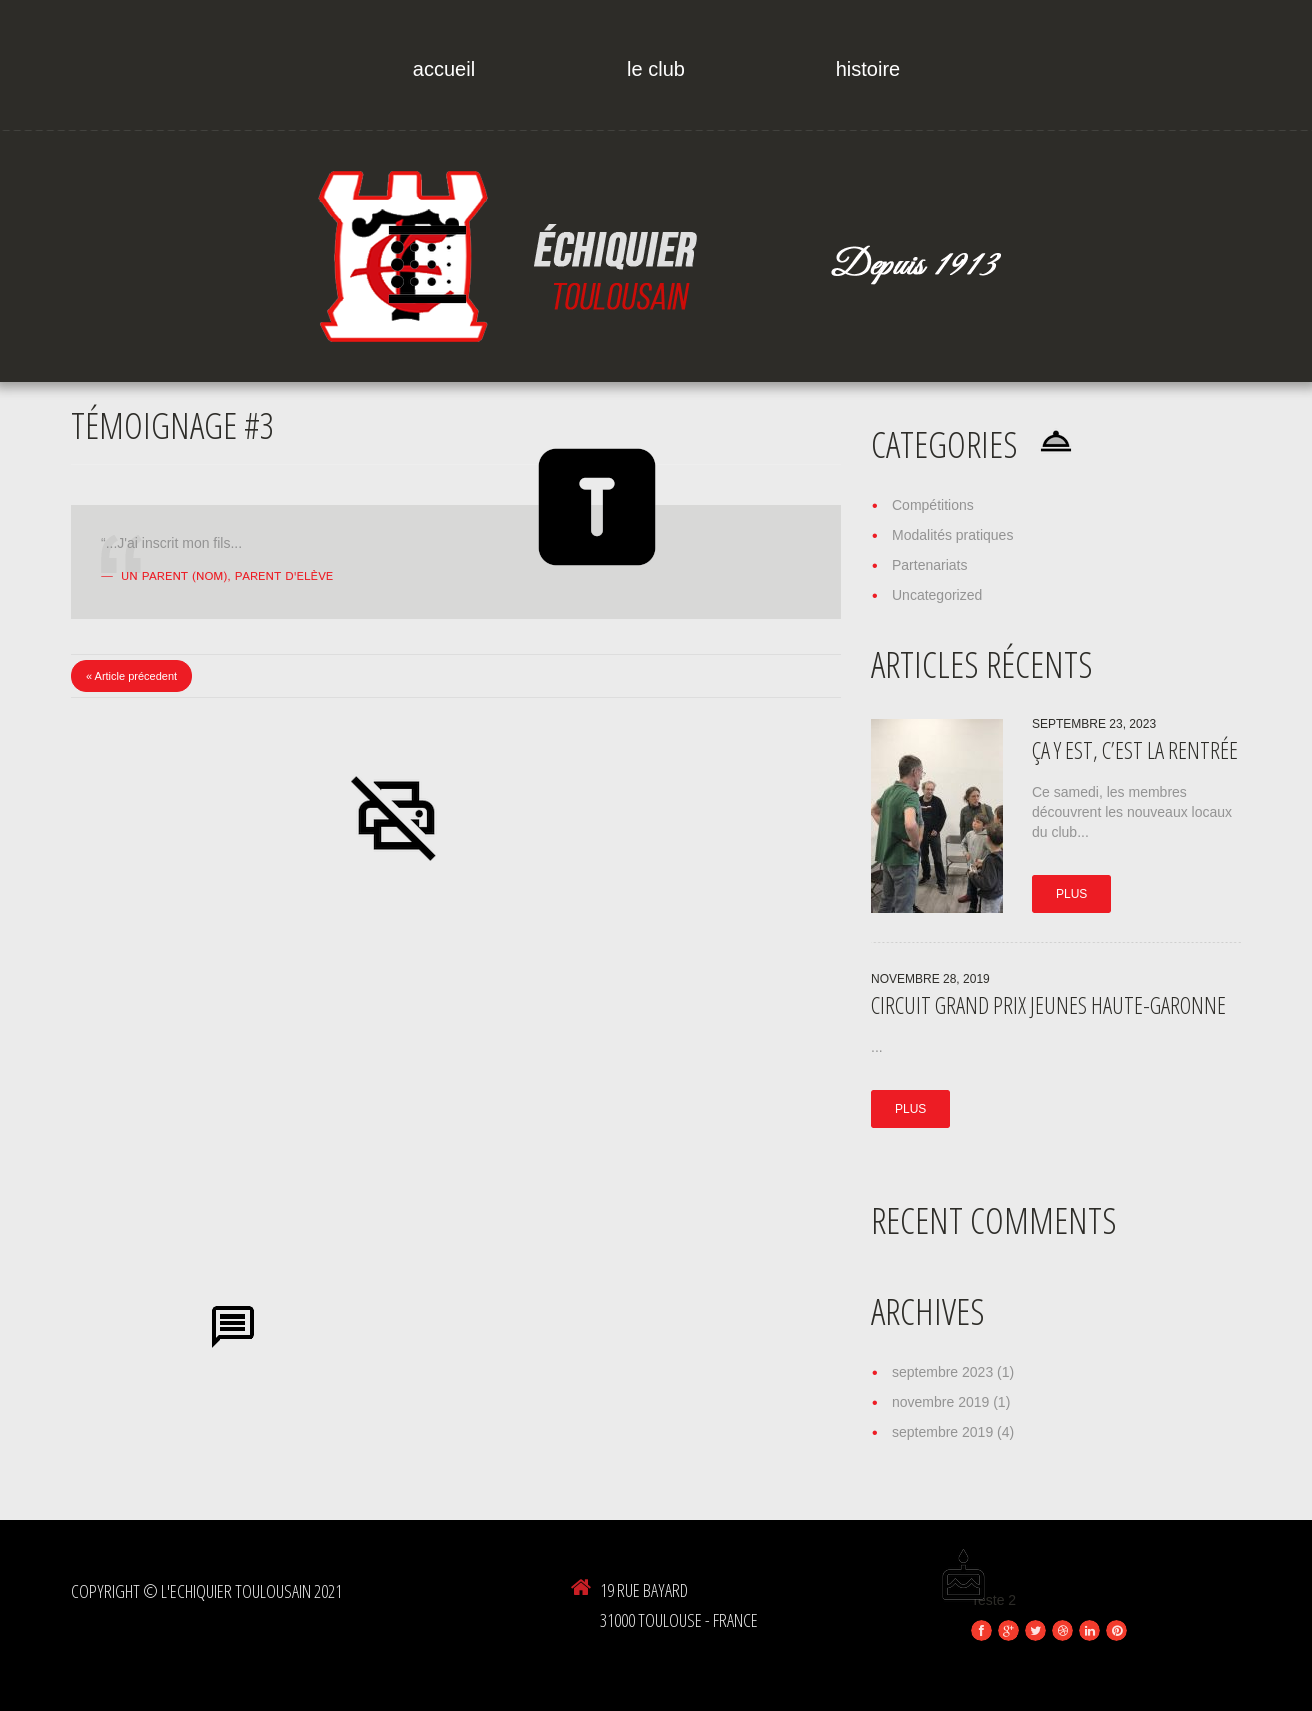 The height and width of the screenshot is (1711, 1312). What do you see at coordinates (1056, 441) in the screenshot?
I see `request room service or hotel amenities` at bounding box center [1056, 441].